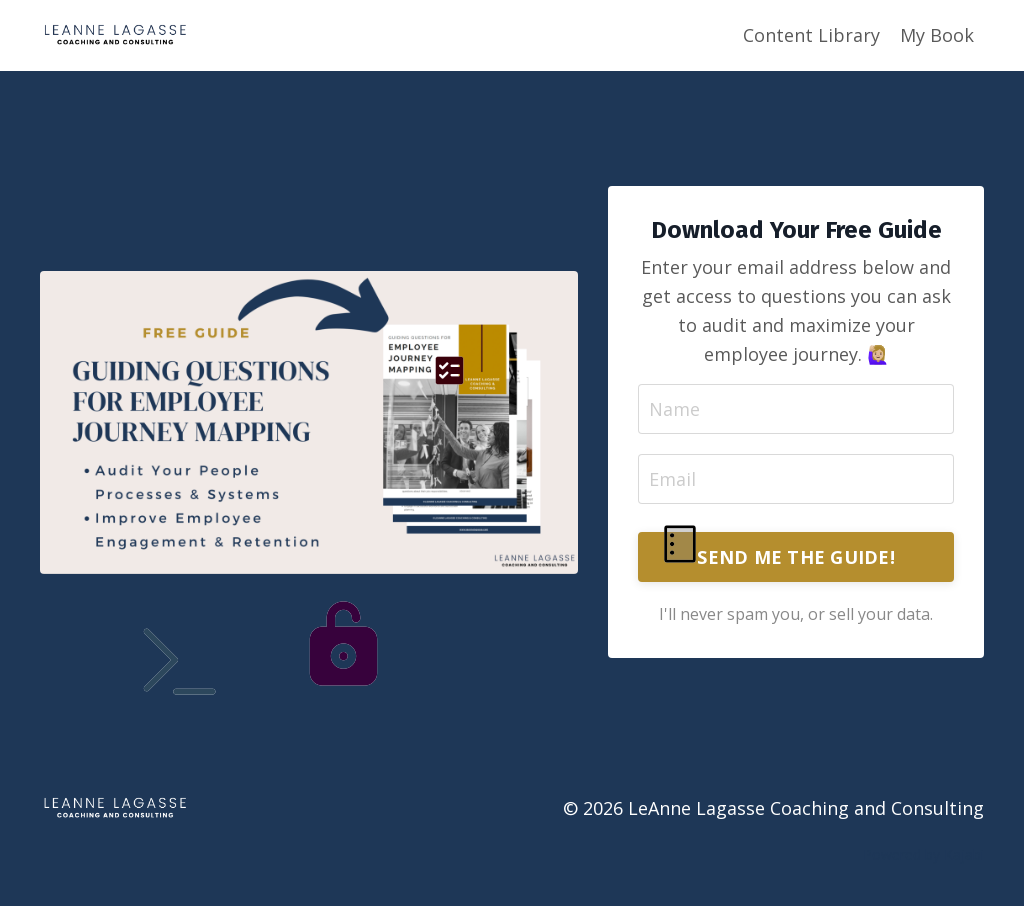  Describe the element at coordinates (680, 544) in the screenshot. I see `view or manage screenplay files` at that location.